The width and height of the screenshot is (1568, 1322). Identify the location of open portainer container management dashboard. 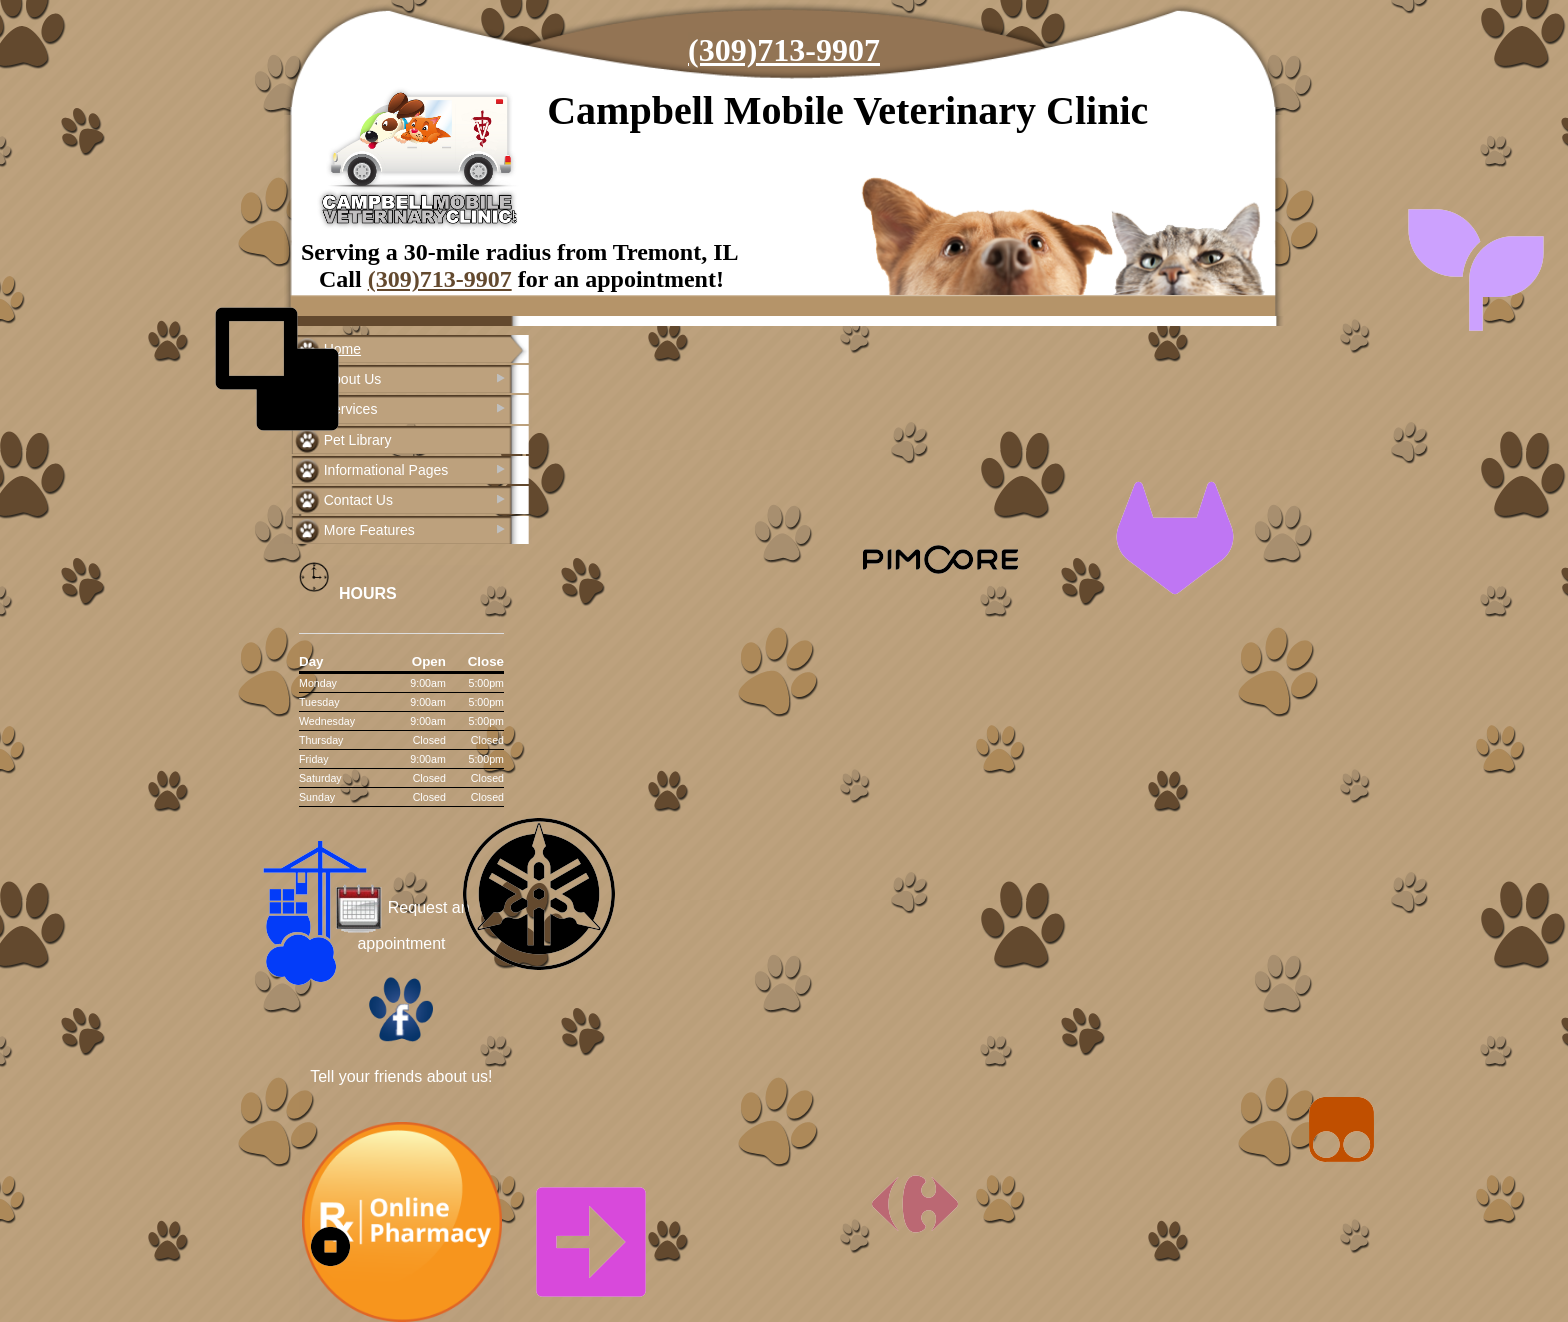
(315, 913).